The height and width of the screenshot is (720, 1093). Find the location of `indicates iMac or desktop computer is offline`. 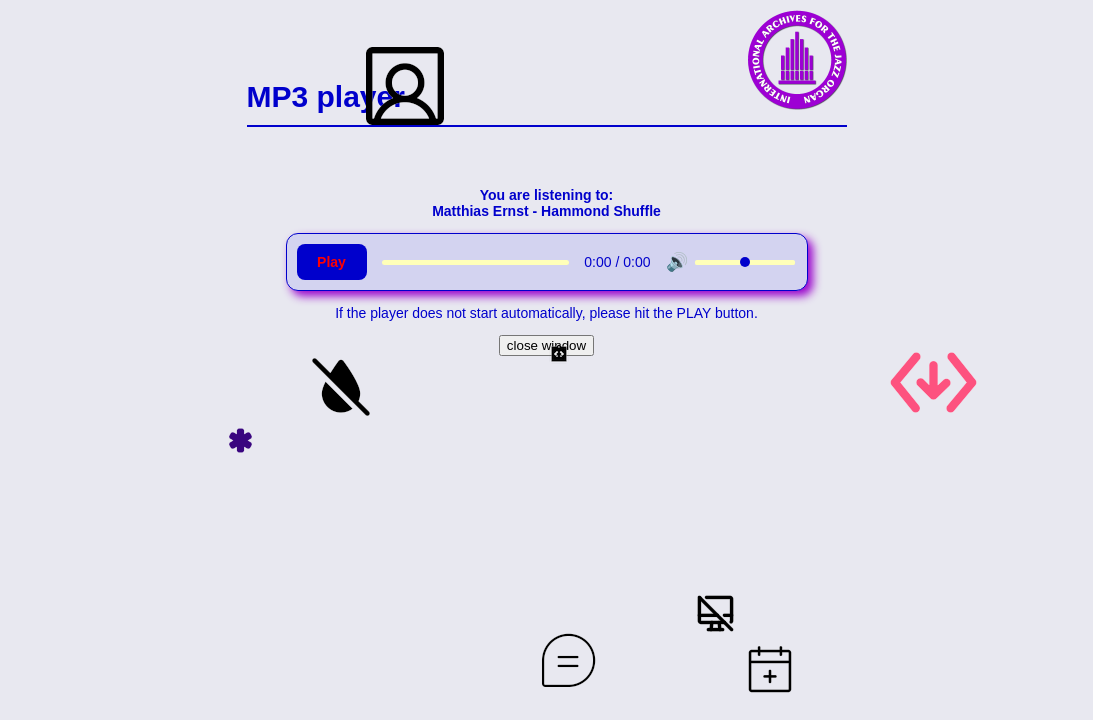

indicates iMac or desktop computer is offline is located at coordinates (715, 613).